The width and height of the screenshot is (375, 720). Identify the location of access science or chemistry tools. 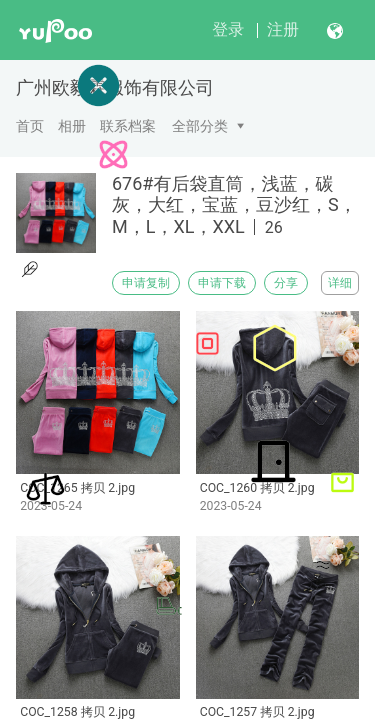
(113, 154).